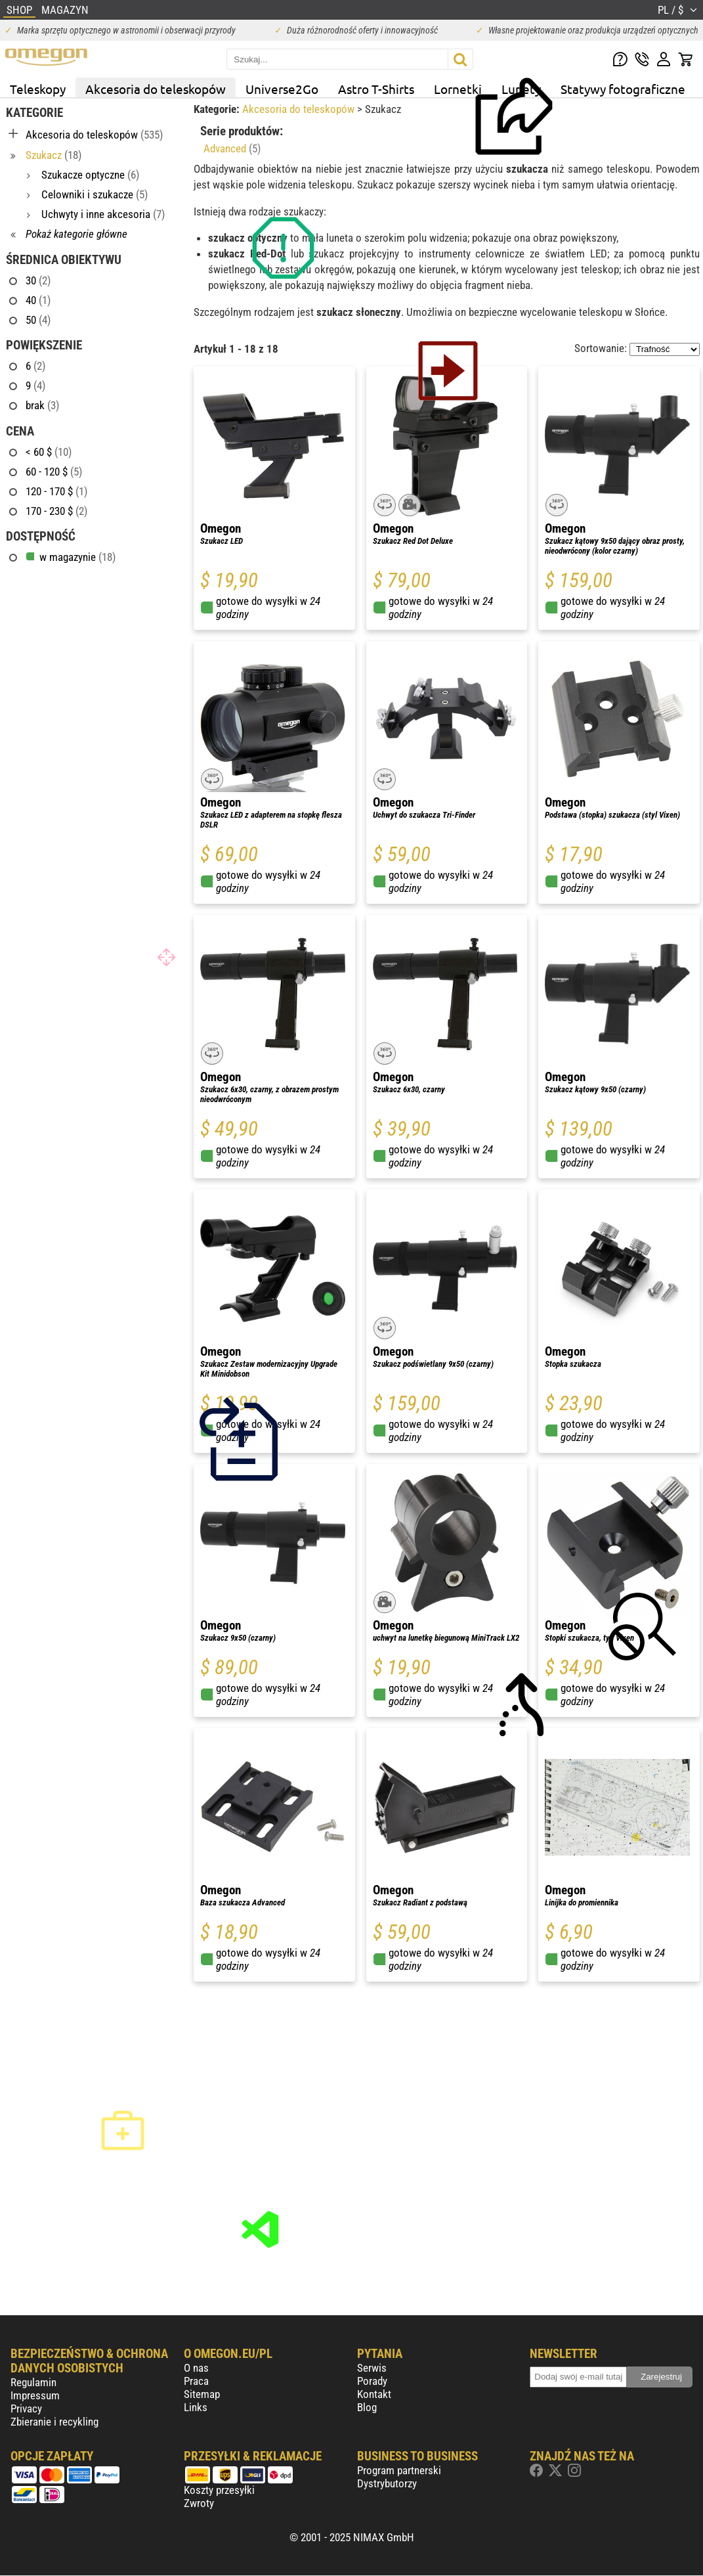 This screenshot has width=703, height=2576. What do you see at coordinates (521, 1704) in the screenshot?
I see `merge content from right side` at bounding box center [521, 1704].